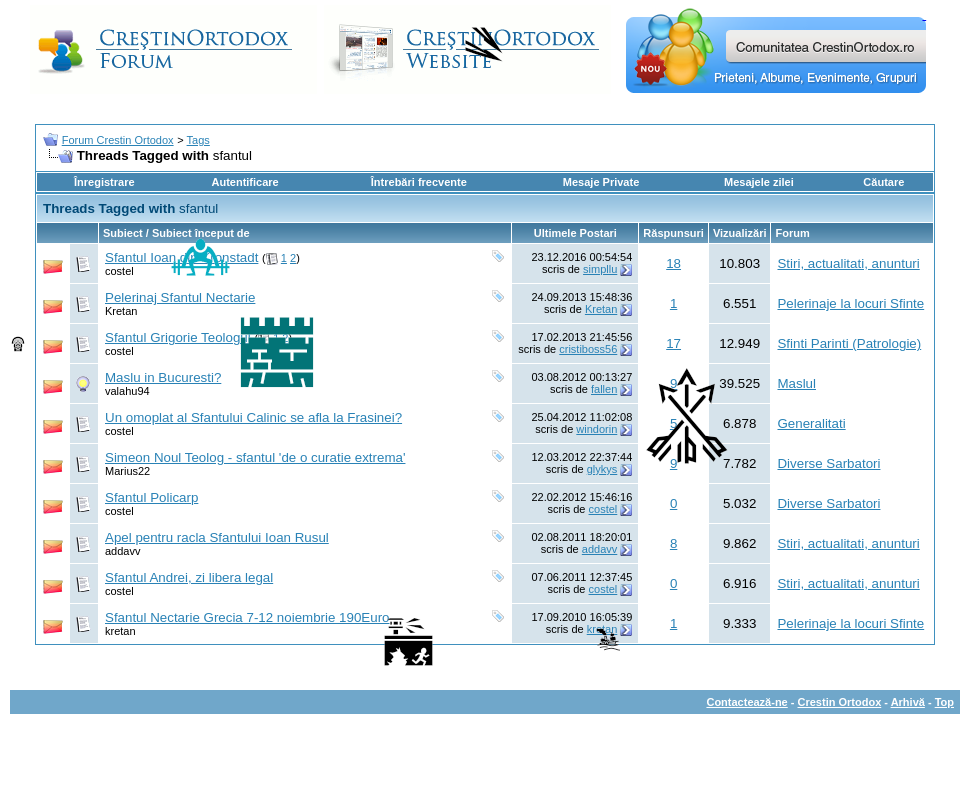 The image size is (960, 785). I want to click on perform a precision attack or critical strike, so click(484, 46).